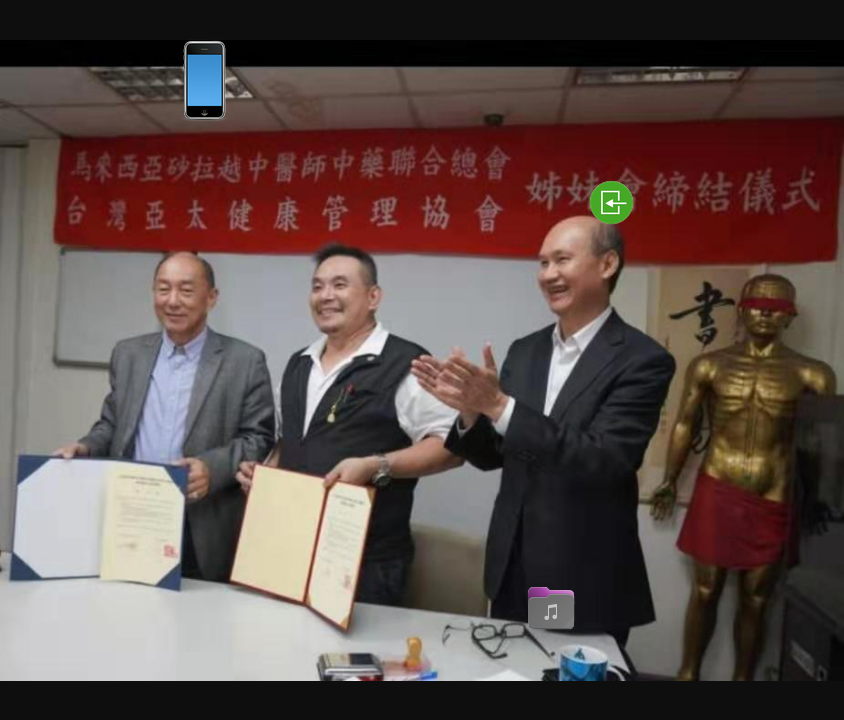 The width and height of the screenshot is (844, 720). I want to click on open your music folder, so click(551, 608).